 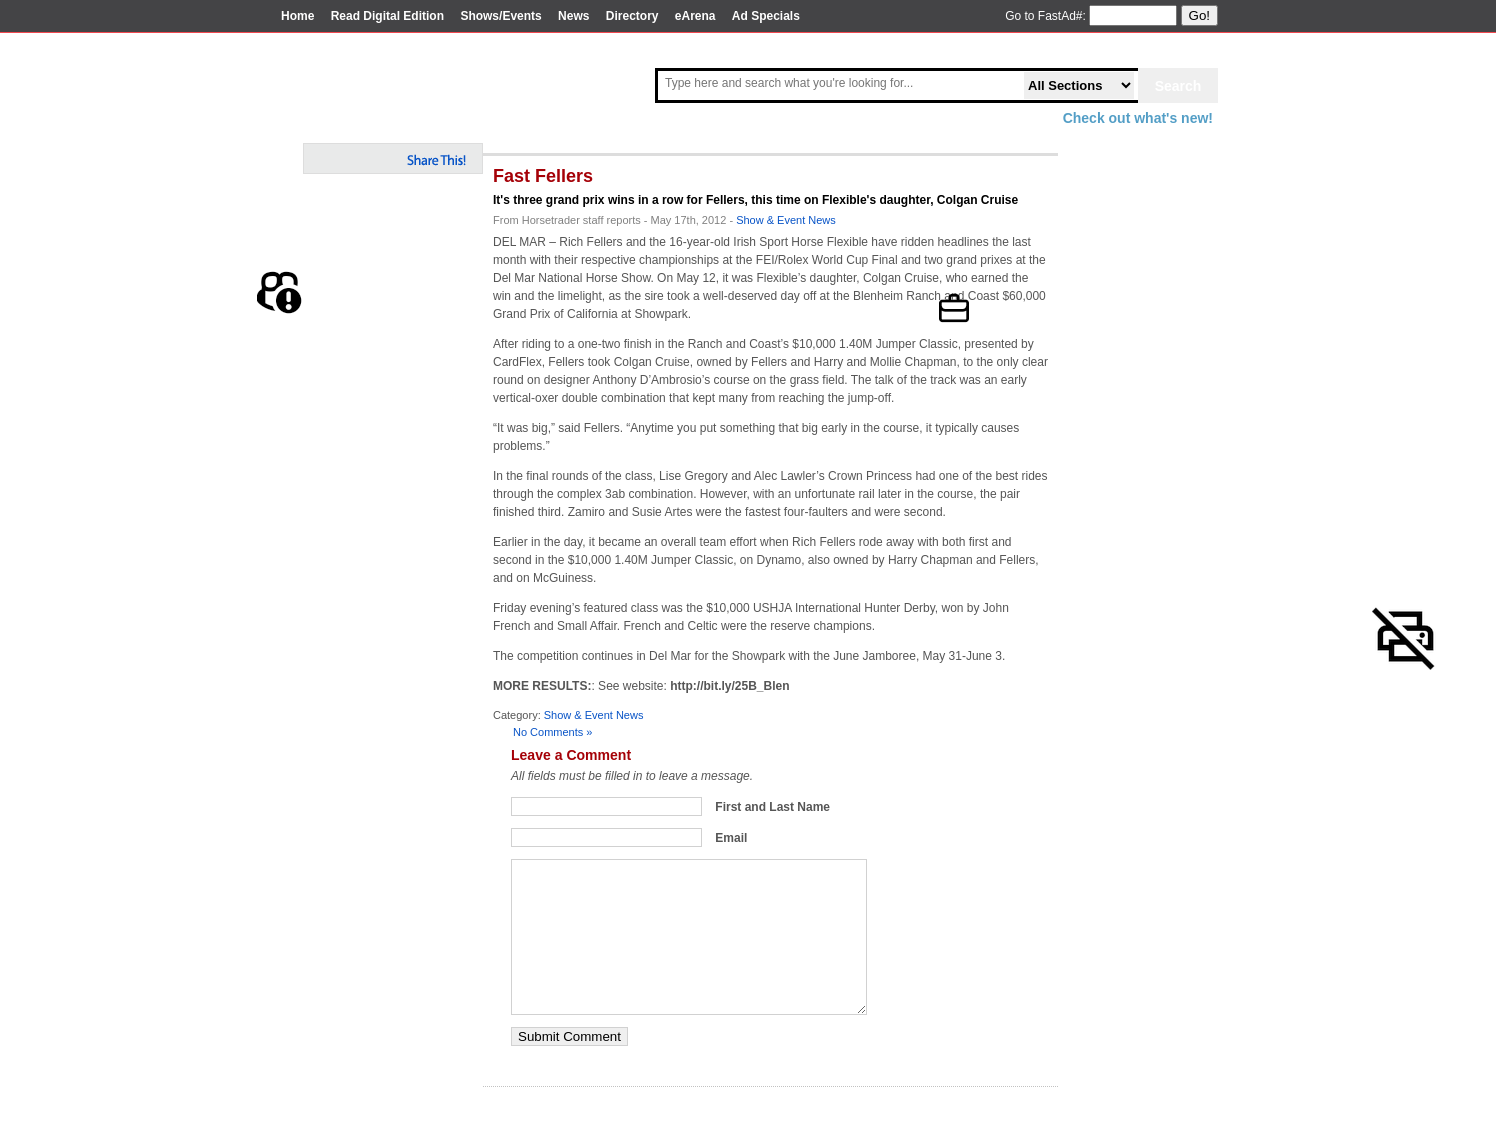 What do you see at coordinates (279, 291) in the screenshot?
I see `indicates a warning or issue with GitHub Copilot` at bounding box center [279, 291].